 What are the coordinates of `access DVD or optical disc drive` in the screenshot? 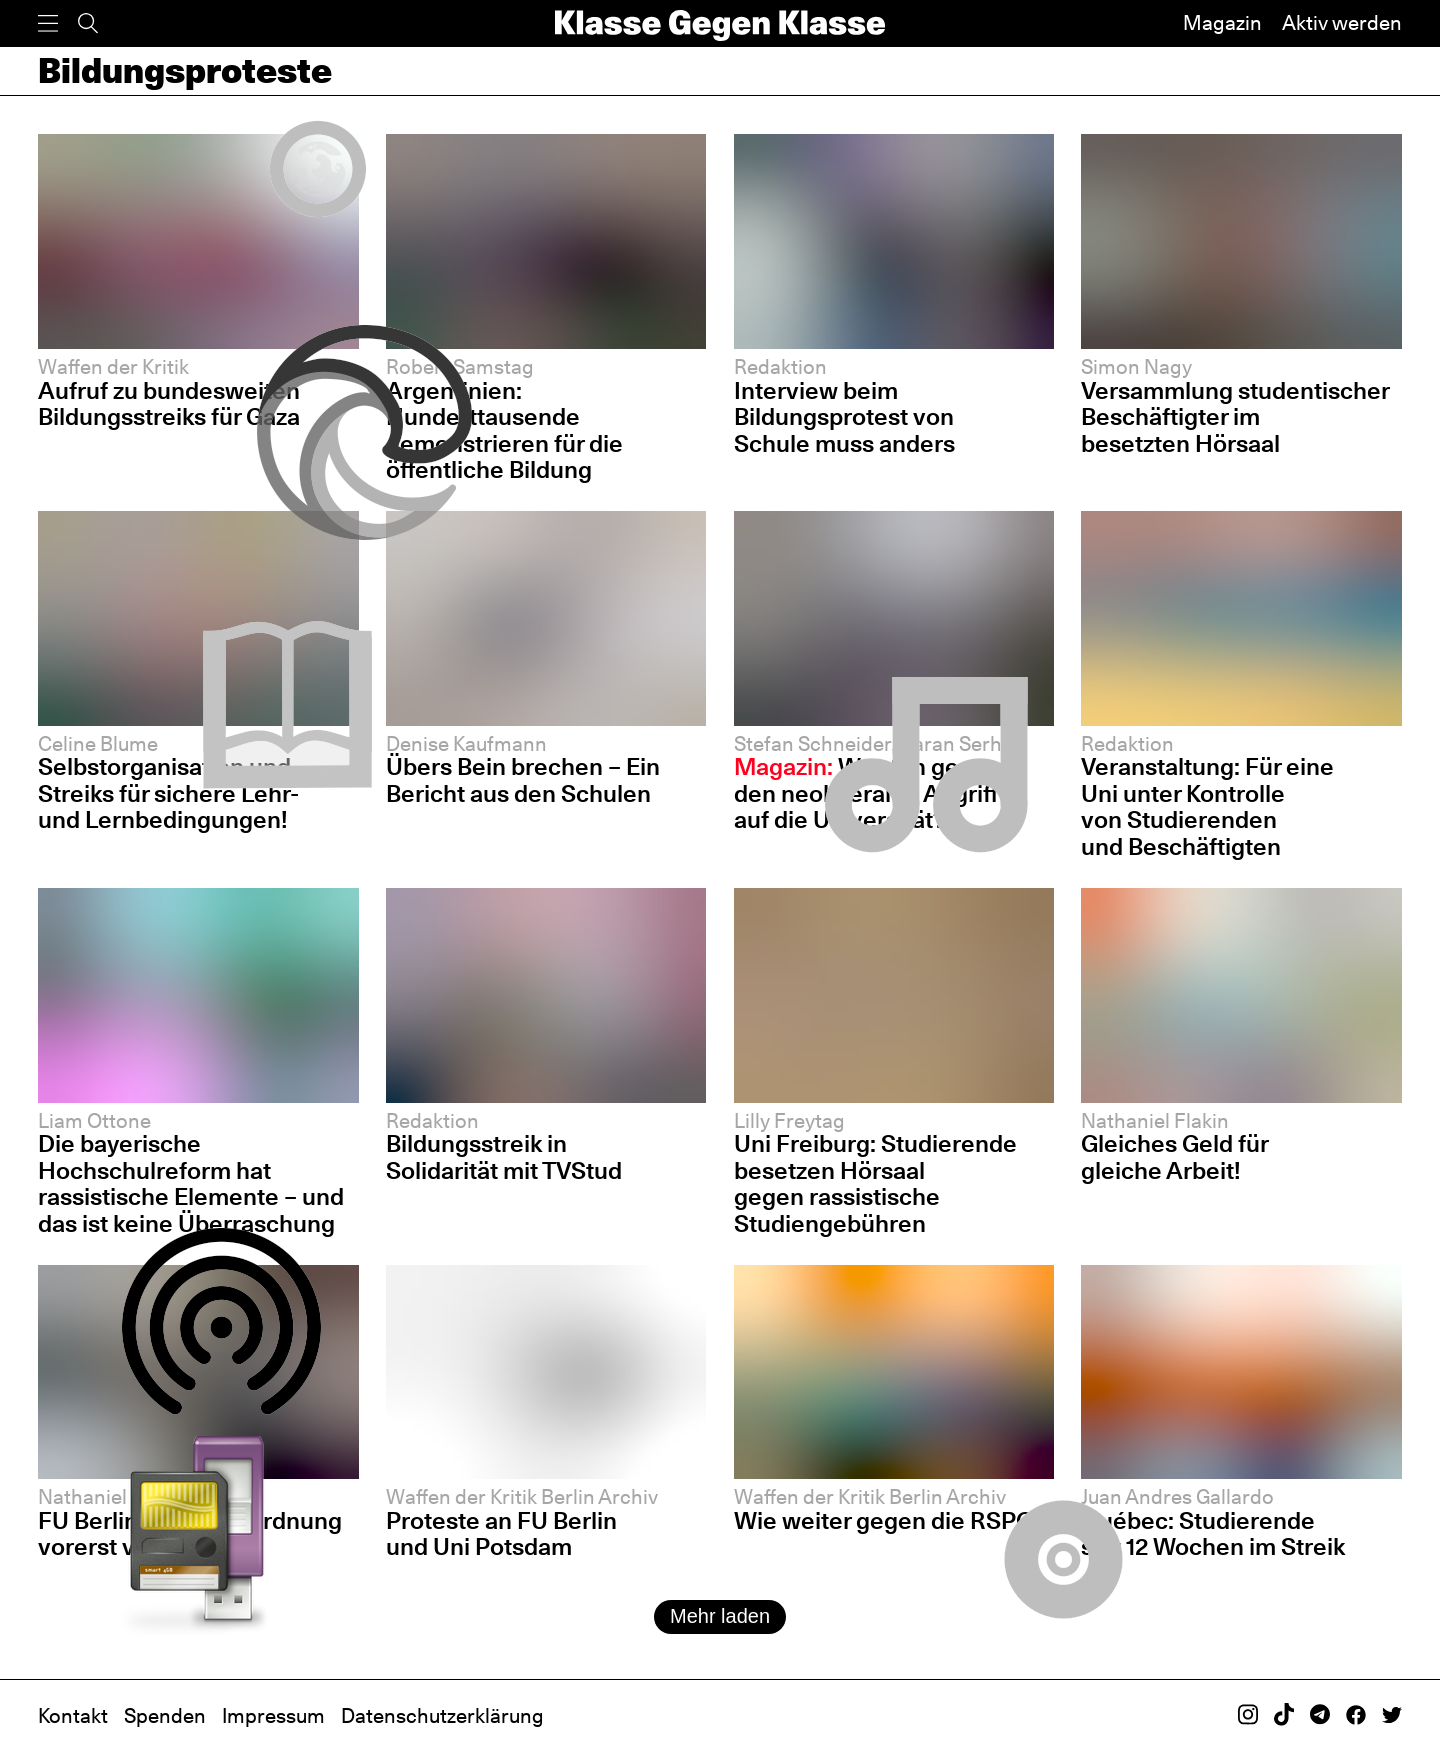 It's located at (1063, 1559).